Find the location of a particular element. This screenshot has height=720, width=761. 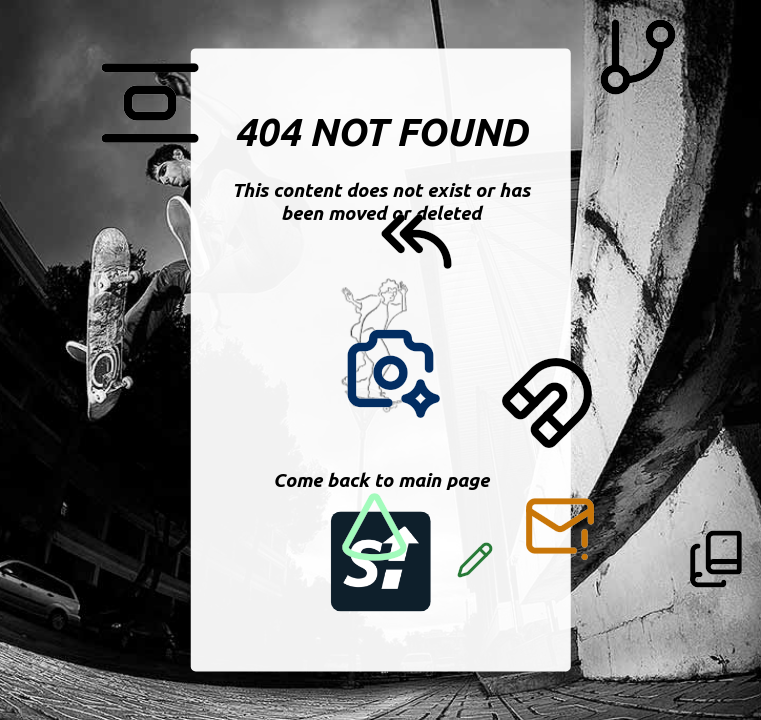

edit content or text is located at coordinates (475, 560).